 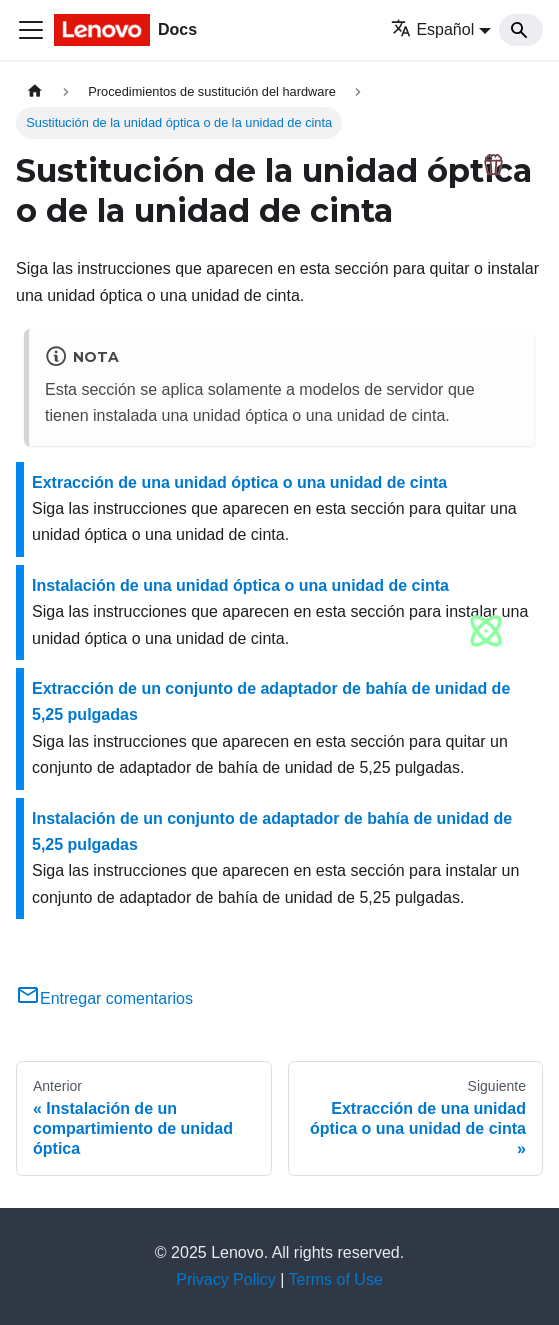 What do you see at coordinates (493, 164) in the screenshot?
I see `access movies or entertainment content` at bounding box center [493, 164].